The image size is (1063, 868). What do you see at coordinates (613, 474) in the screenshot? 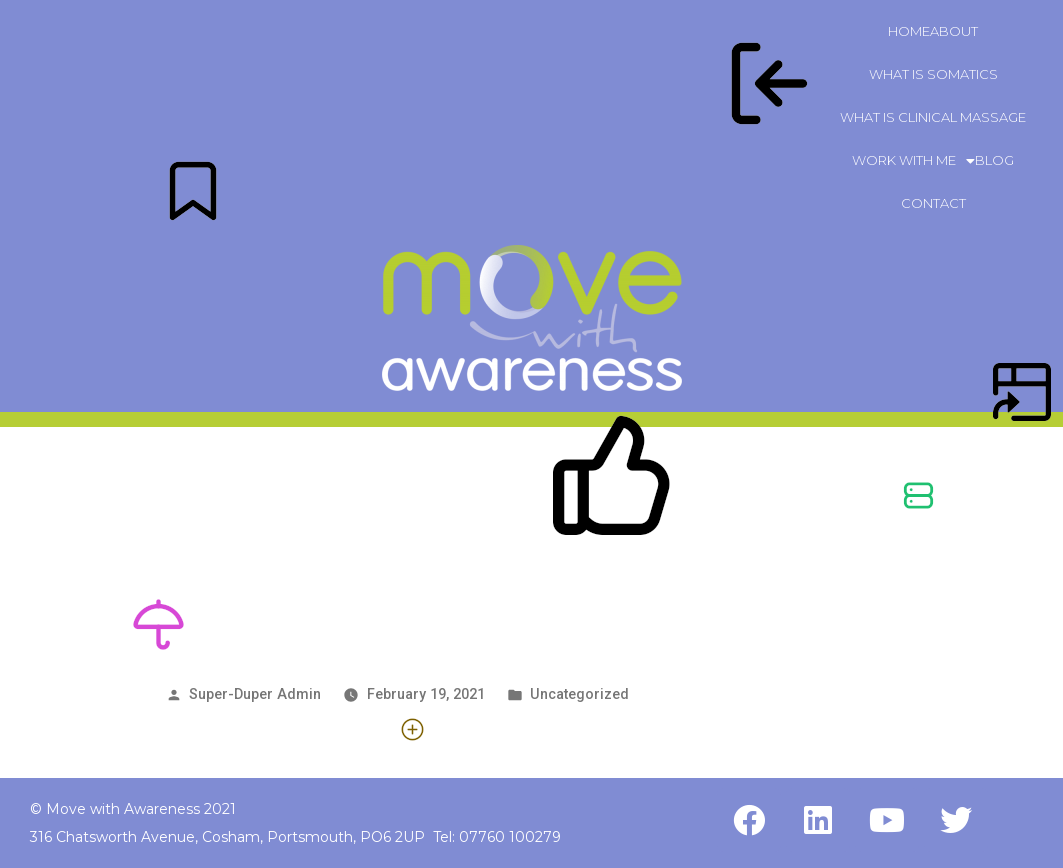
I see `like or upvote content` at bounding box center [613, 474].